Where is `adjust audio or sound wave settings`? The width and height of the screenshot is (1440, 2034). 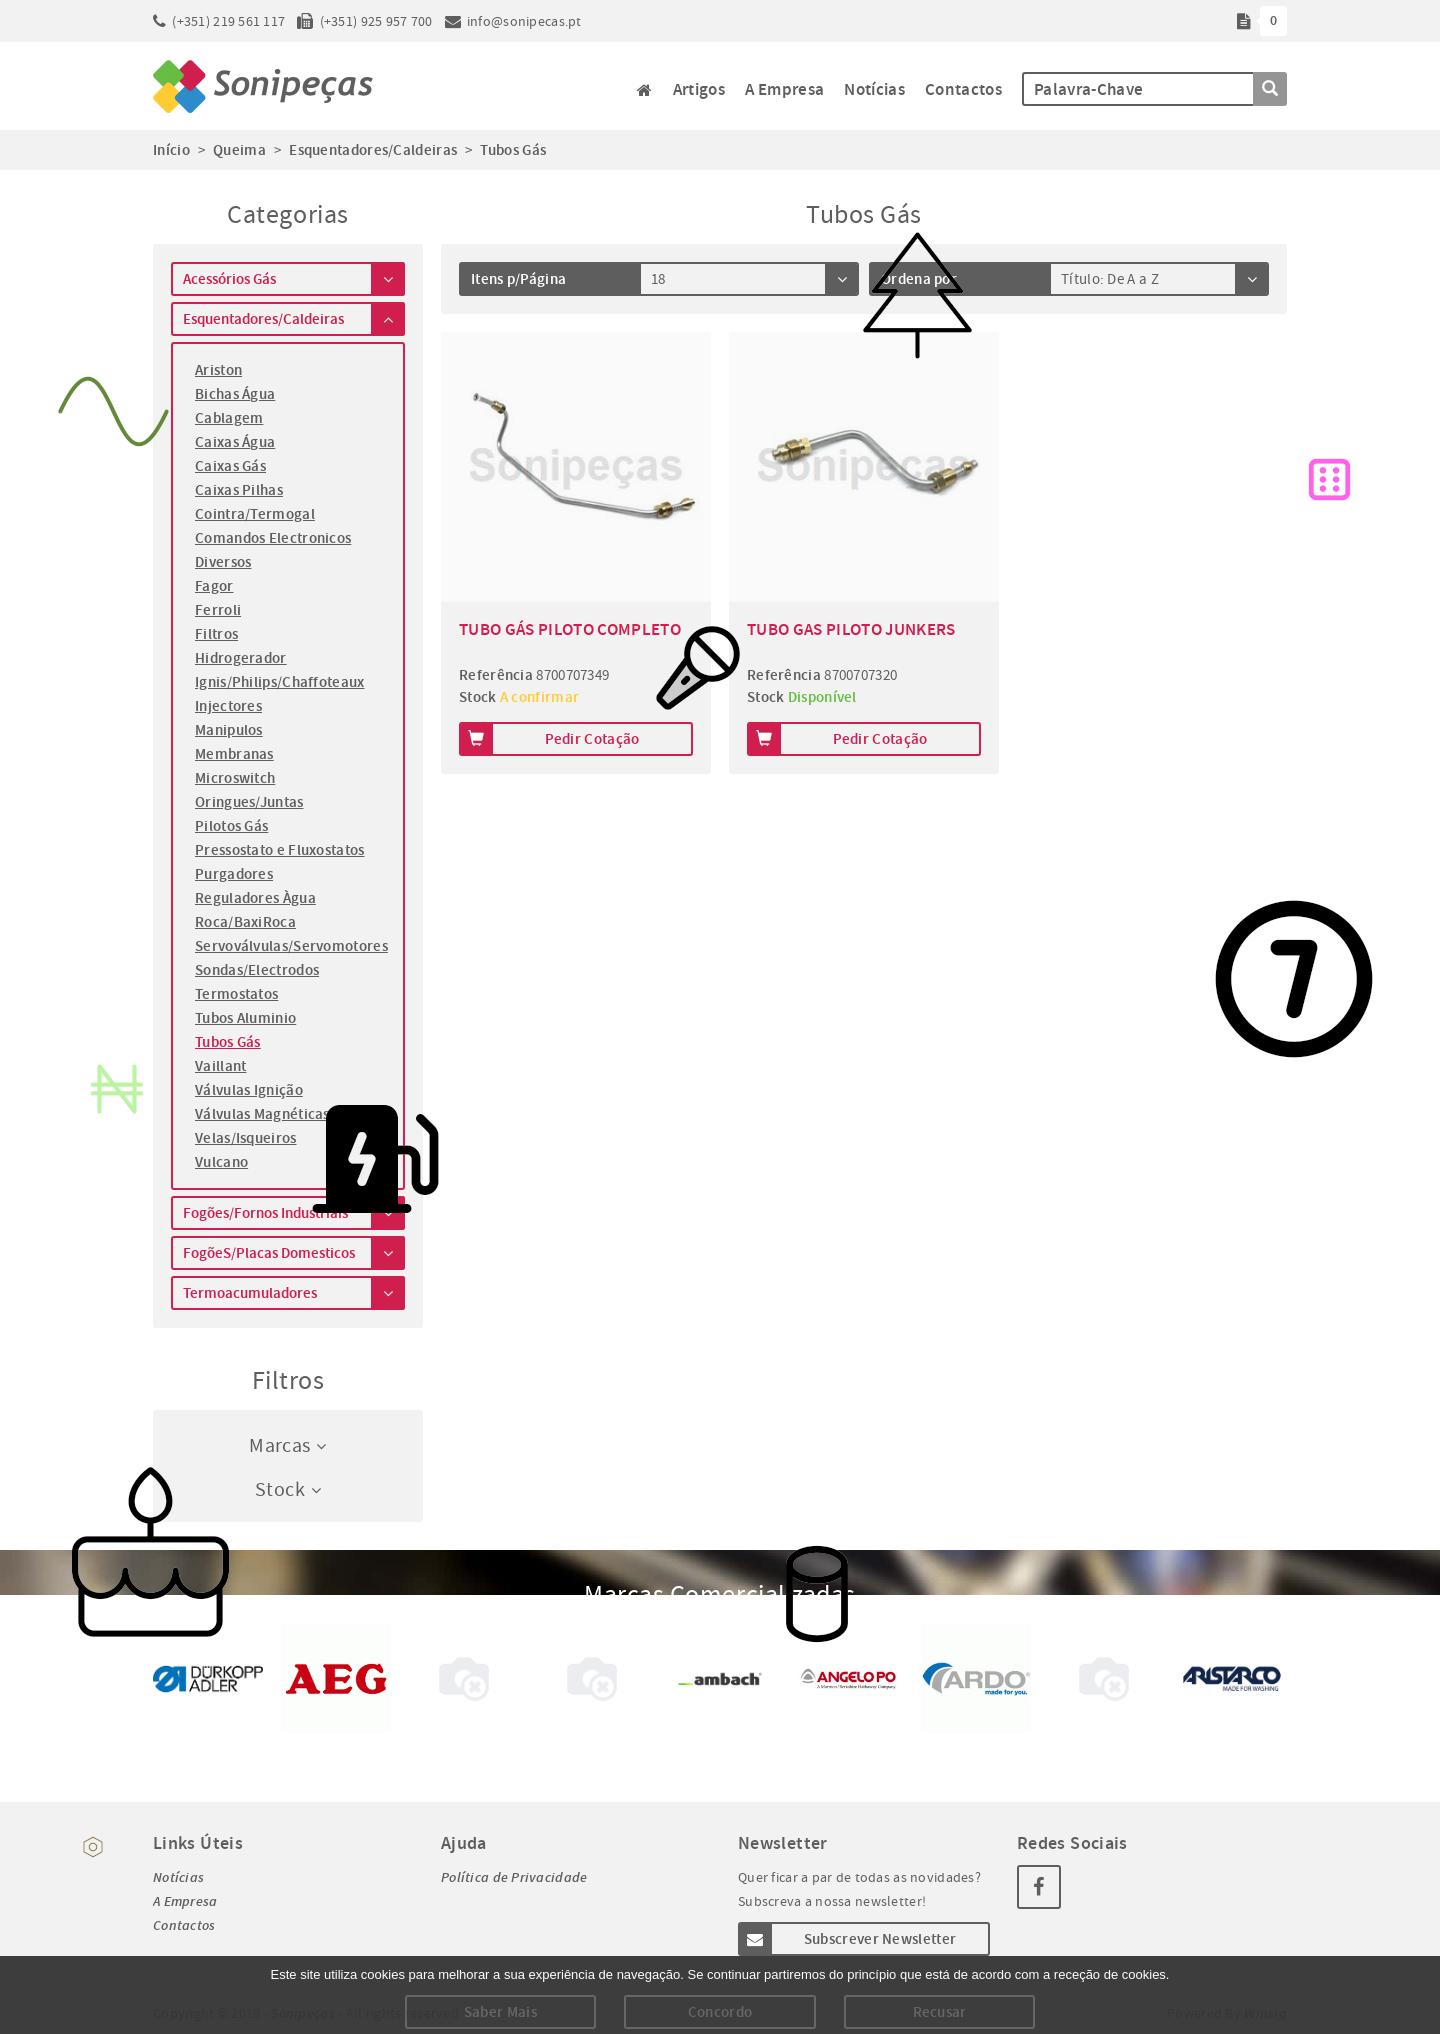 adjust audio or sound wave settings is located at coordinates (113, 411).